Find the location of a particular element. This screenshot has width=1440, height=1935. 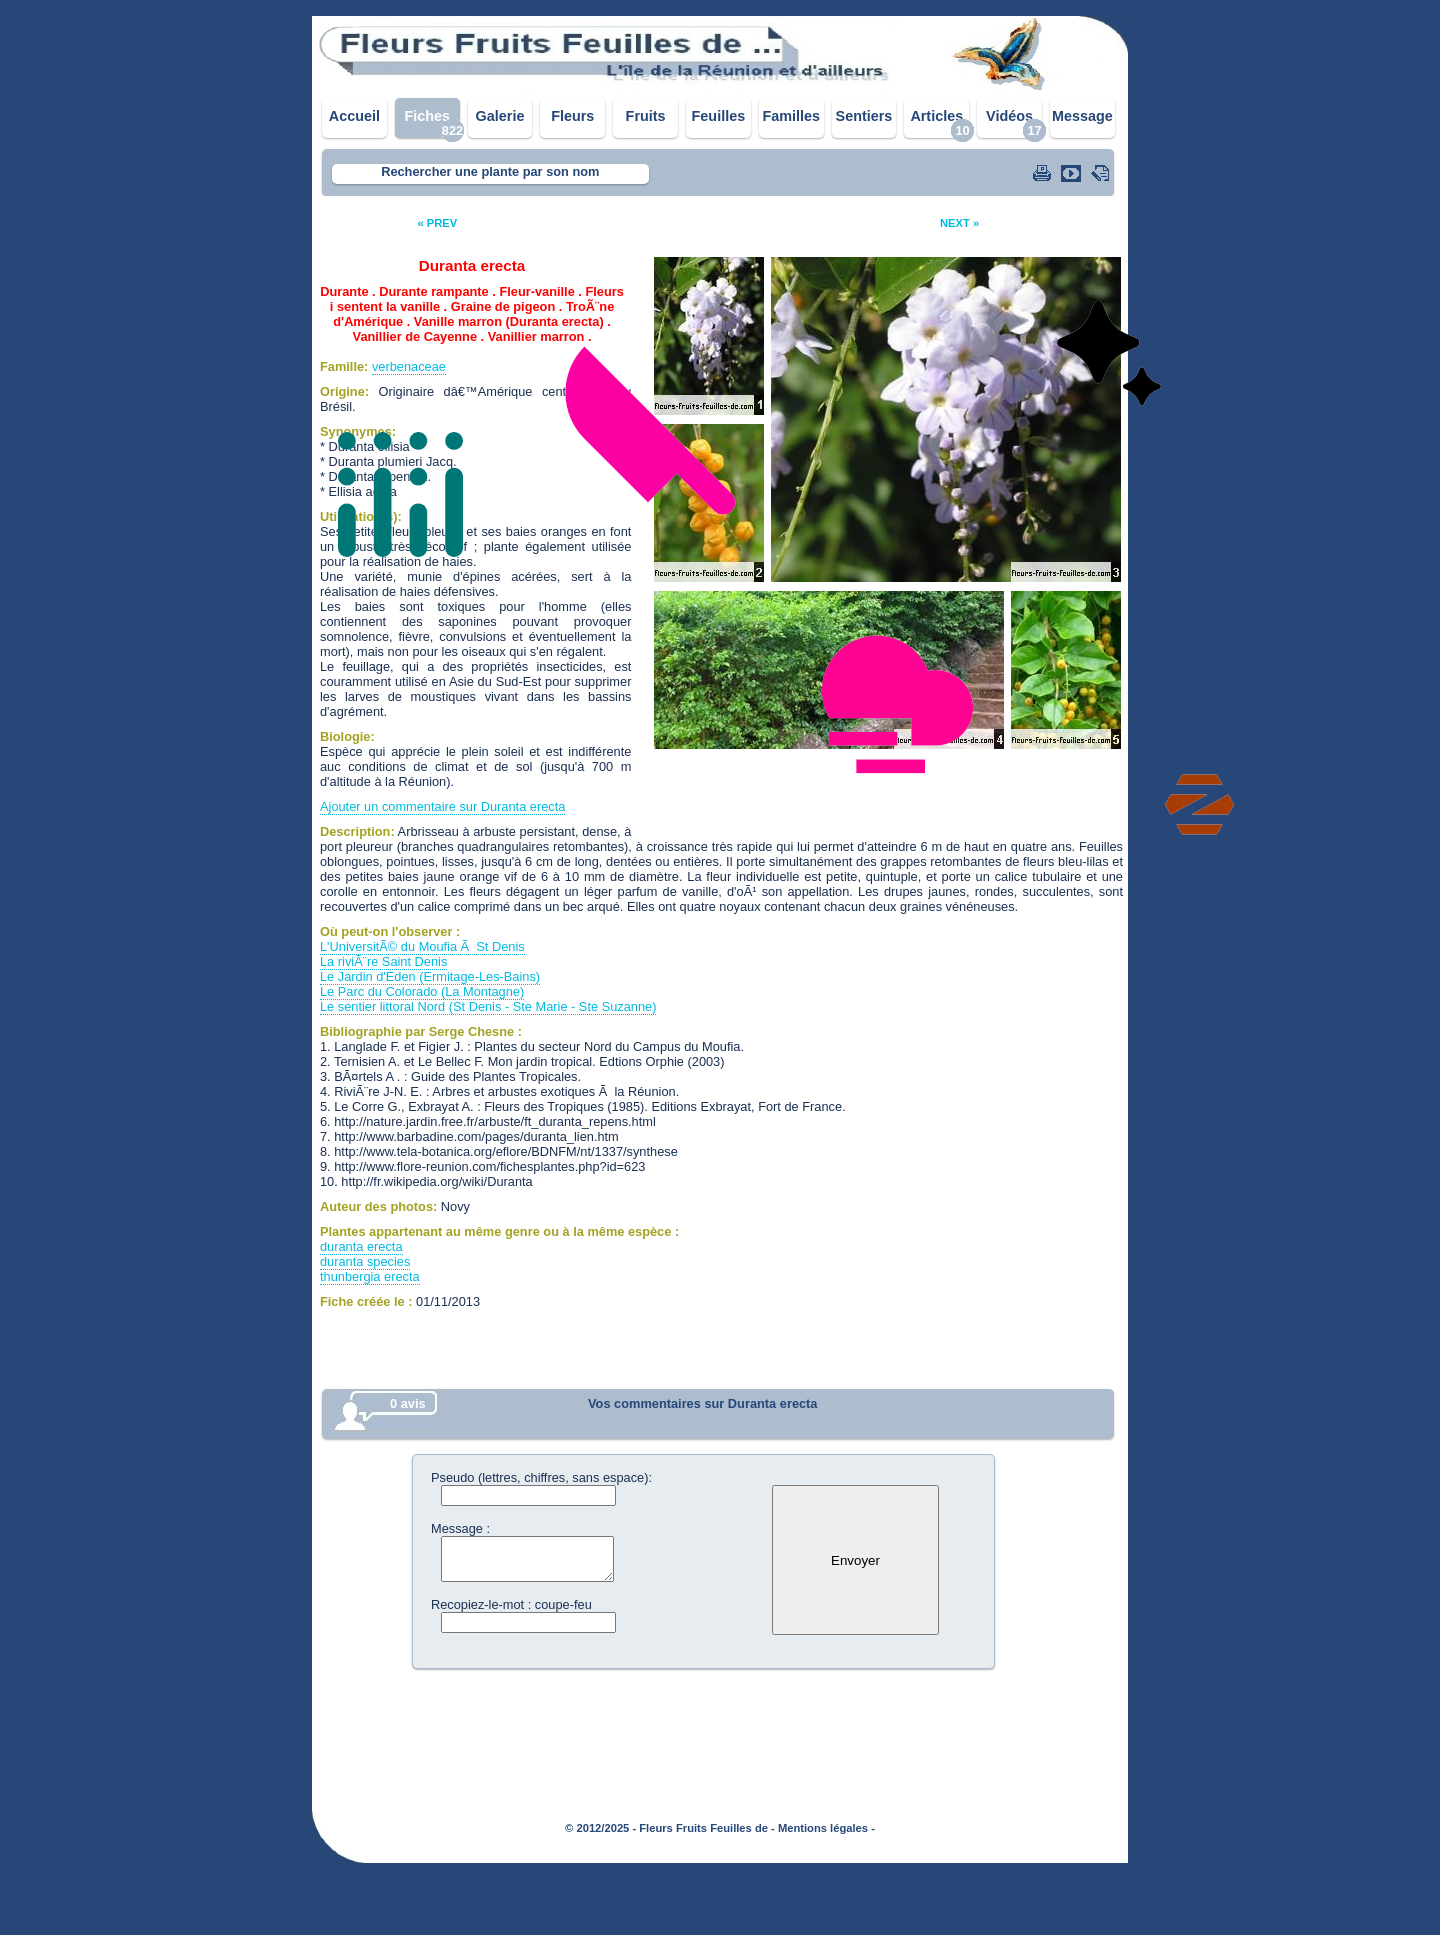

kitchen or cooking-related feature is located at coordinates (647, 433).